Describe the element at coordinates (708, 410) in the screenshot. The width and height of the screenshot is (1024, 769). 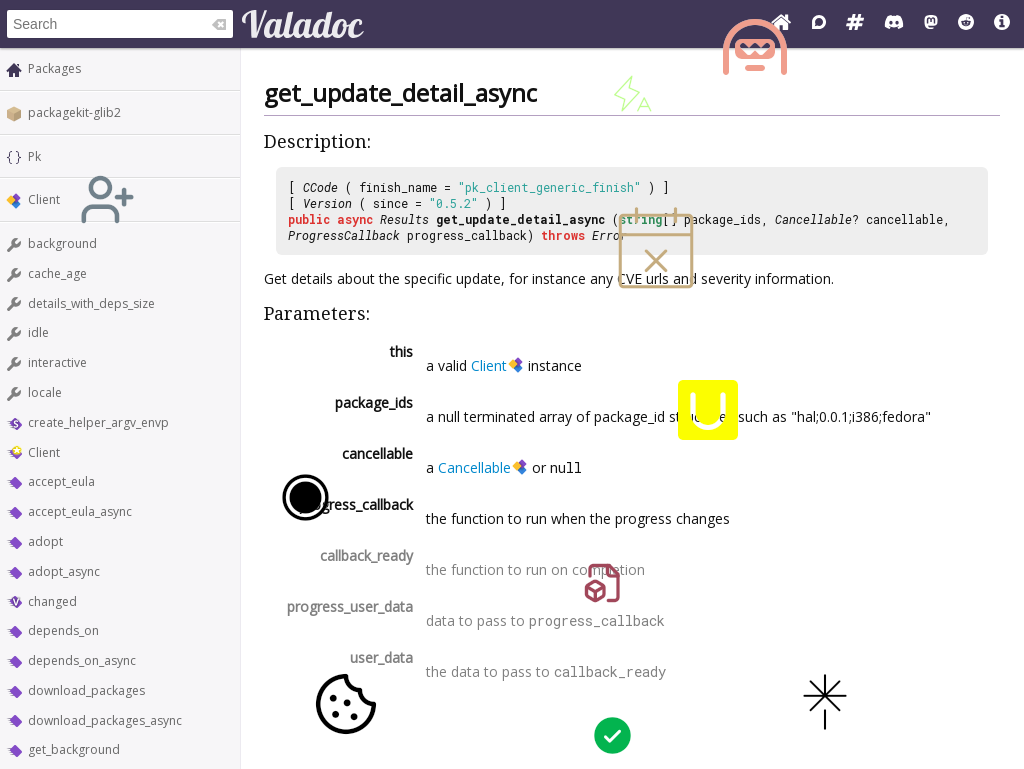
I see `perform a union operation on selected shapes` at that location.